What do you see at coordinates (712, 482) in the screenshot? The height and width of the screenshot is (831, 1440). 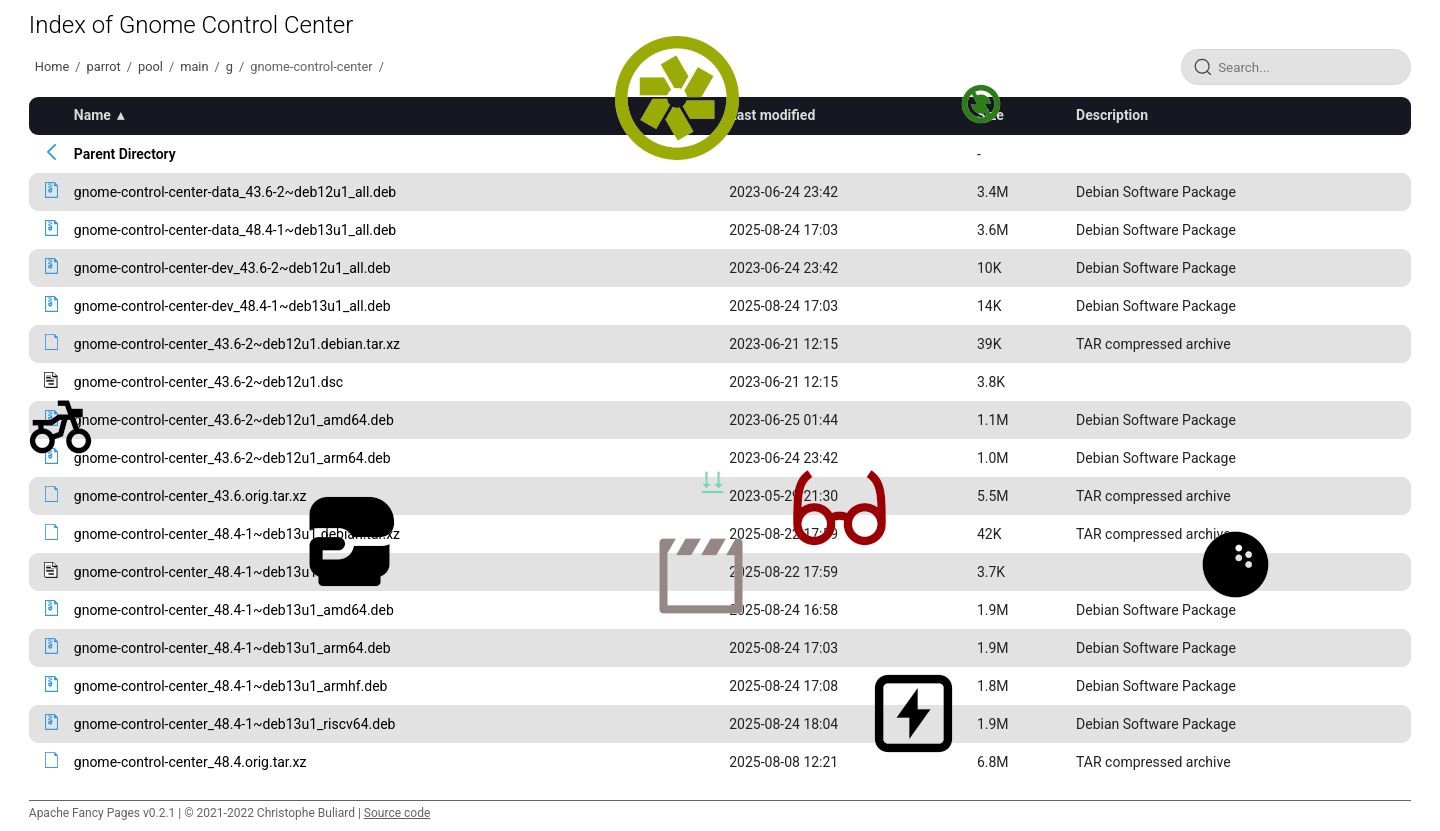 I see `align selected elements to the bottom` at bounding box center [712, 482].